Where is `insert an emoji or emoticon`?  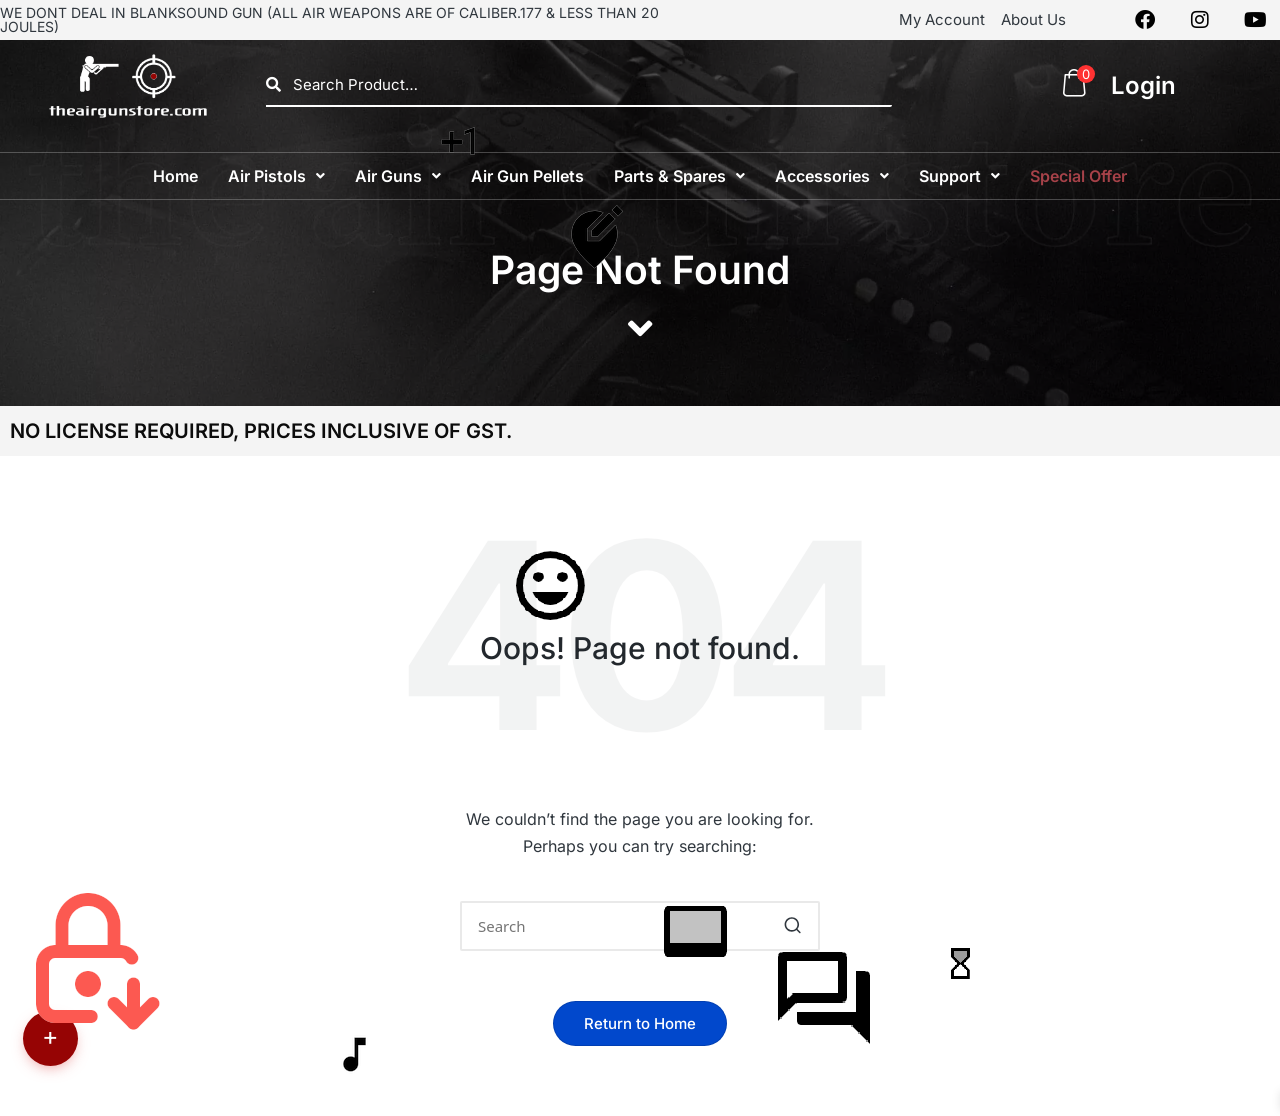 insert an emoji or emoticon is located at coordinates (550, 585).